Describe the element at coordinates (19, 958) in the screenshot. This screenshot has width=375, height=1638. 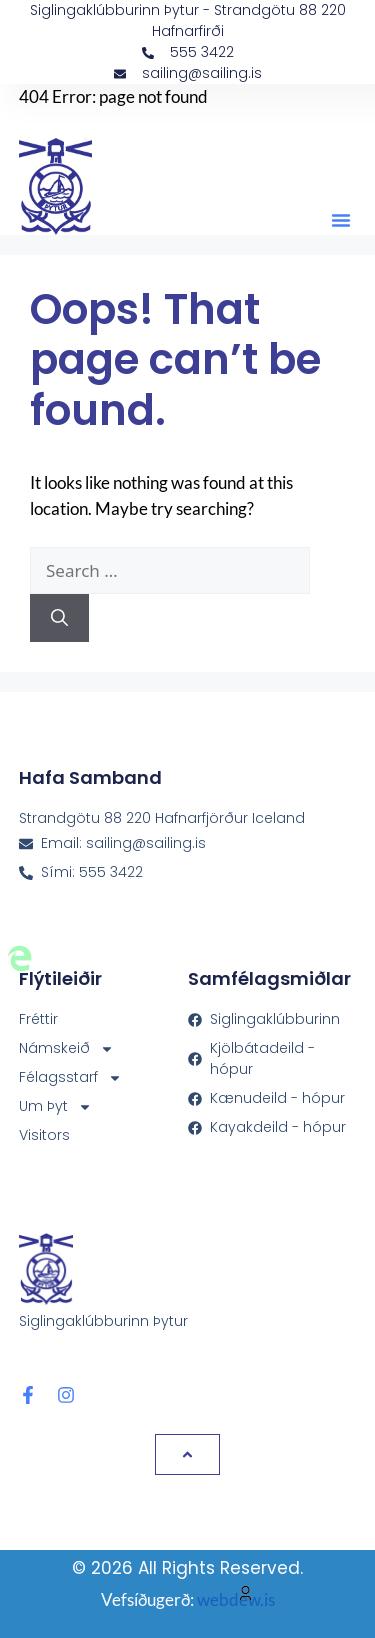
I see `open microsoft edge legacy browser` at that location.